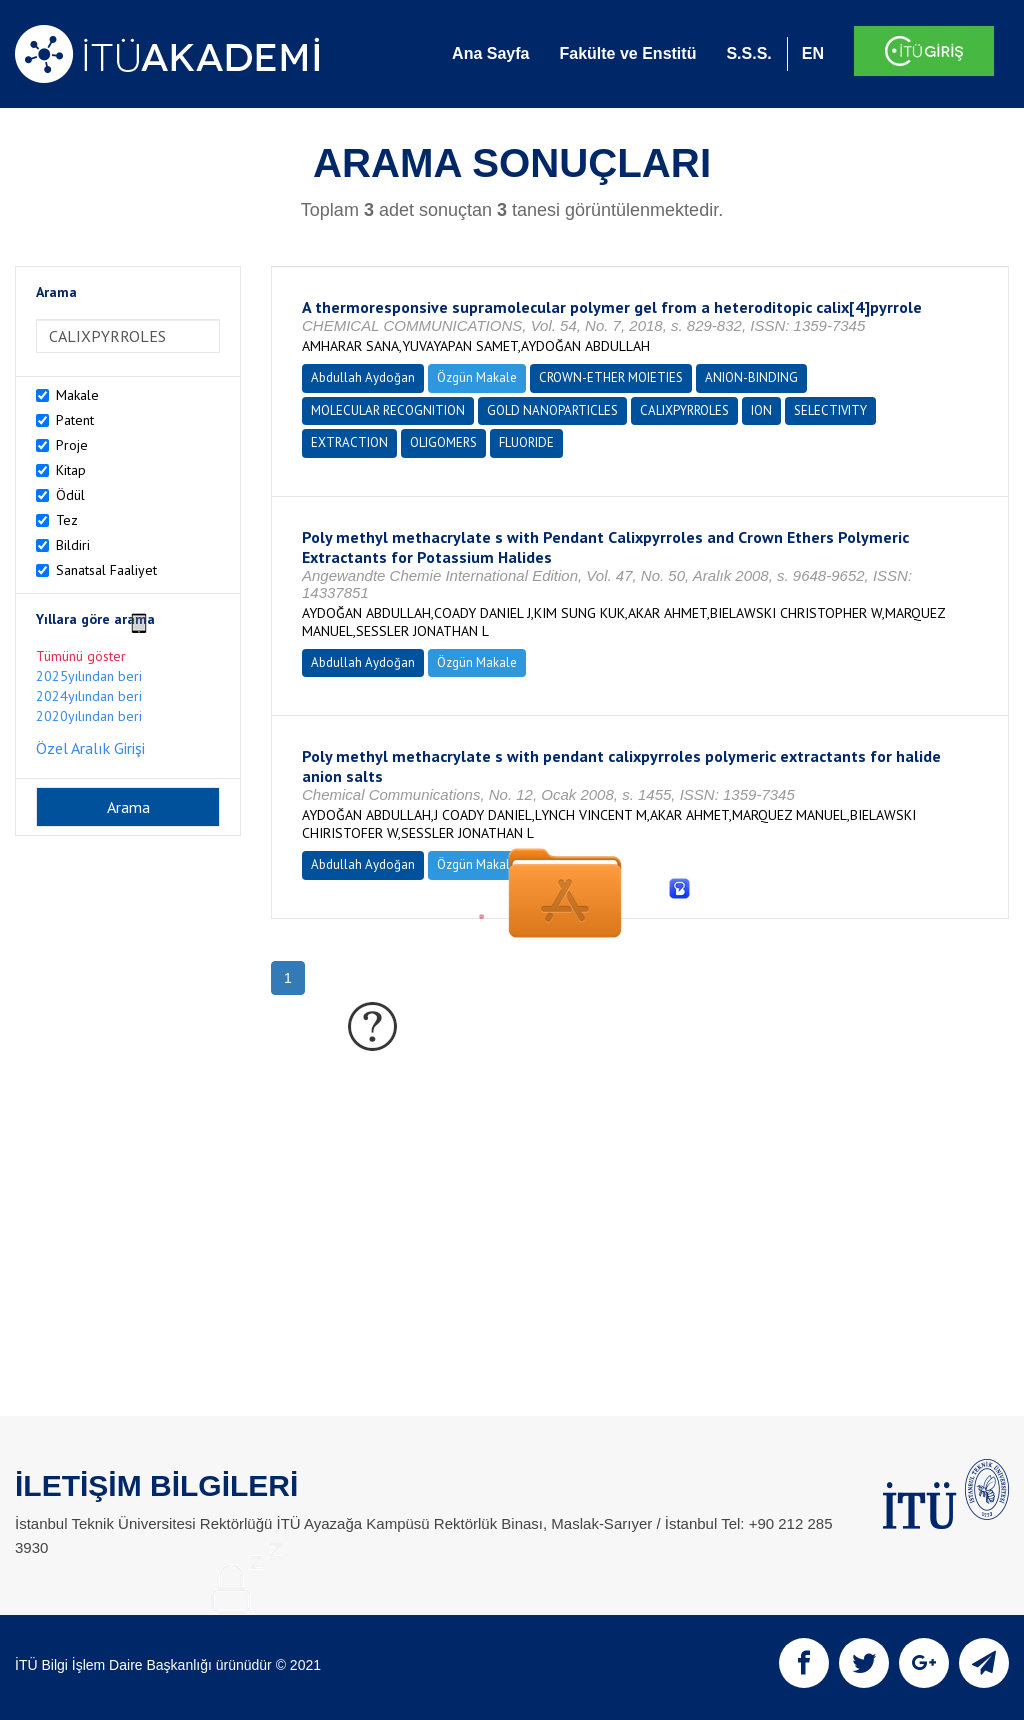 This screenshot has width=1024, height=1720. I want to click on open templates folder, so click(565, 893).